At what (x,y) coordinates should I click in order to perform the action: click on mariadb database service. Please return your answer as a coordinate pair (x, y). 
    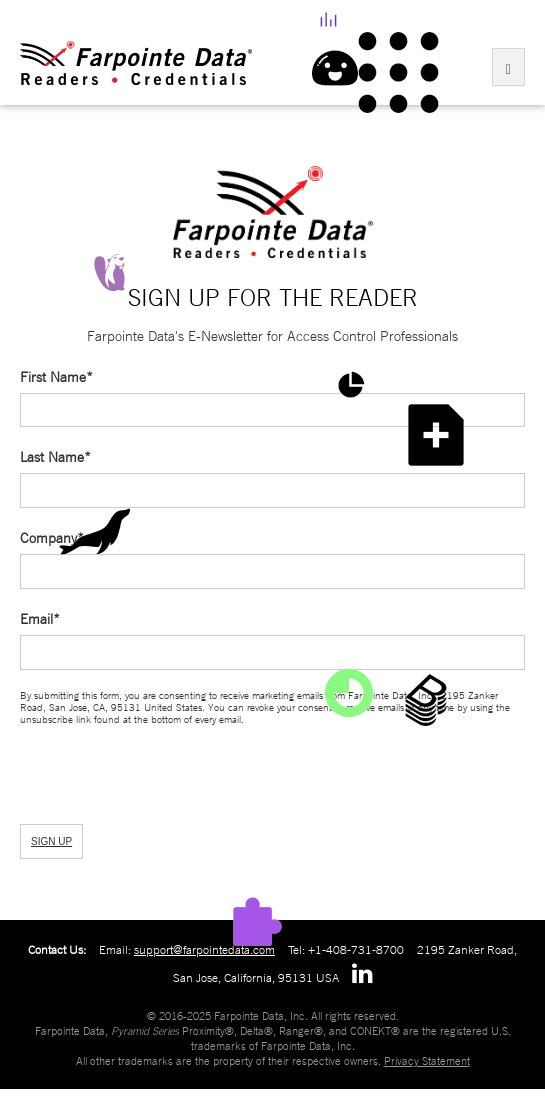
    Looking at the image, I should click on (94, 531).